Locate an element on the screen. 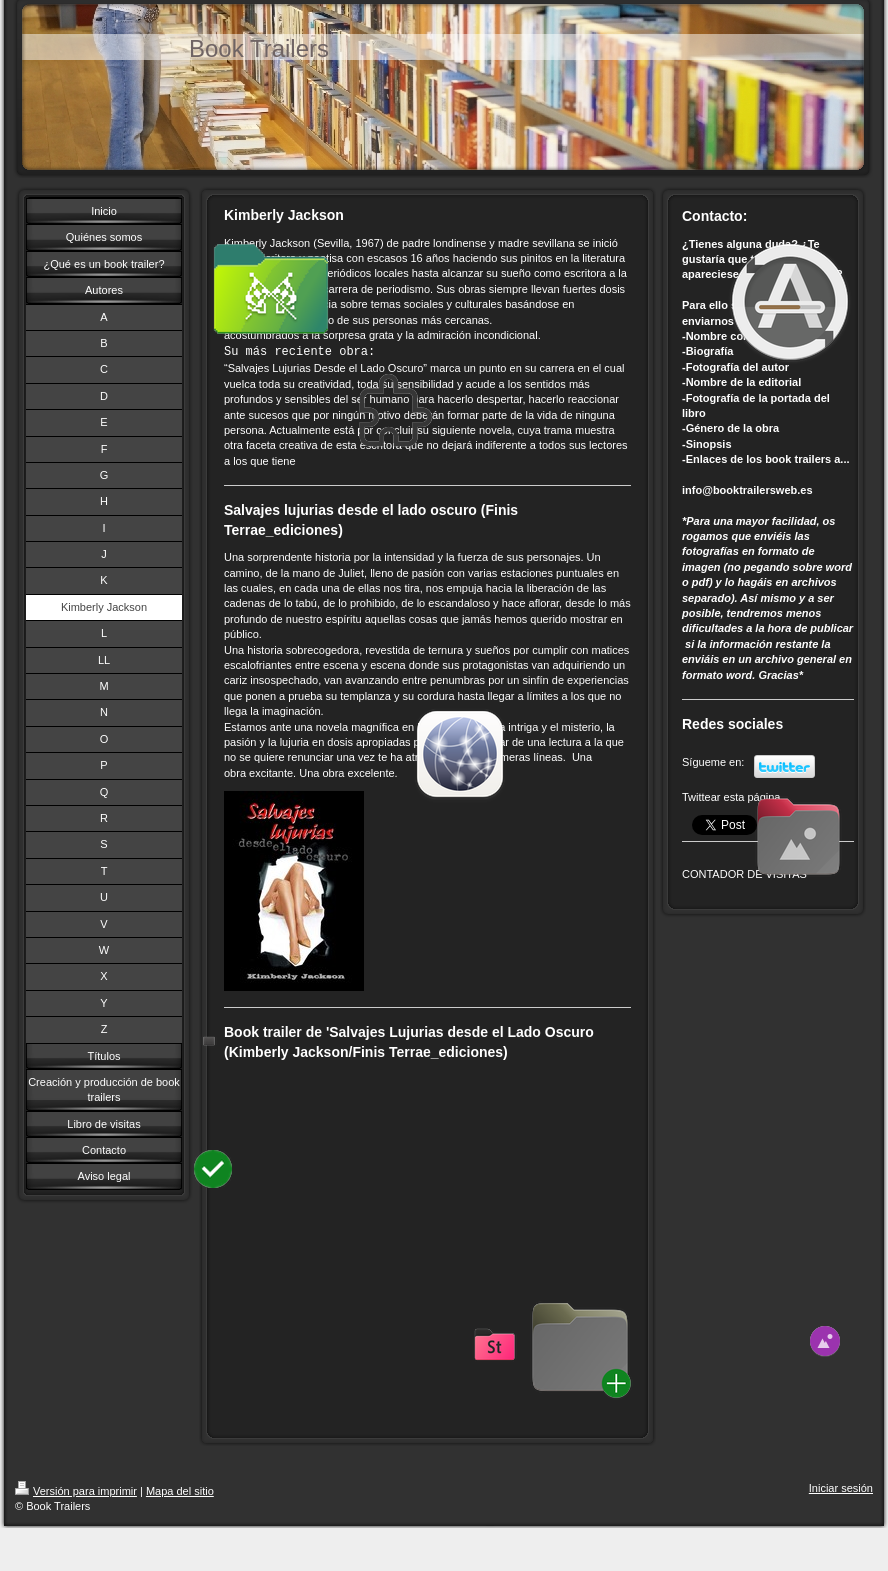 The image size is (888, 1571). confirm or apply changes is located at coordinates (213, 1169).